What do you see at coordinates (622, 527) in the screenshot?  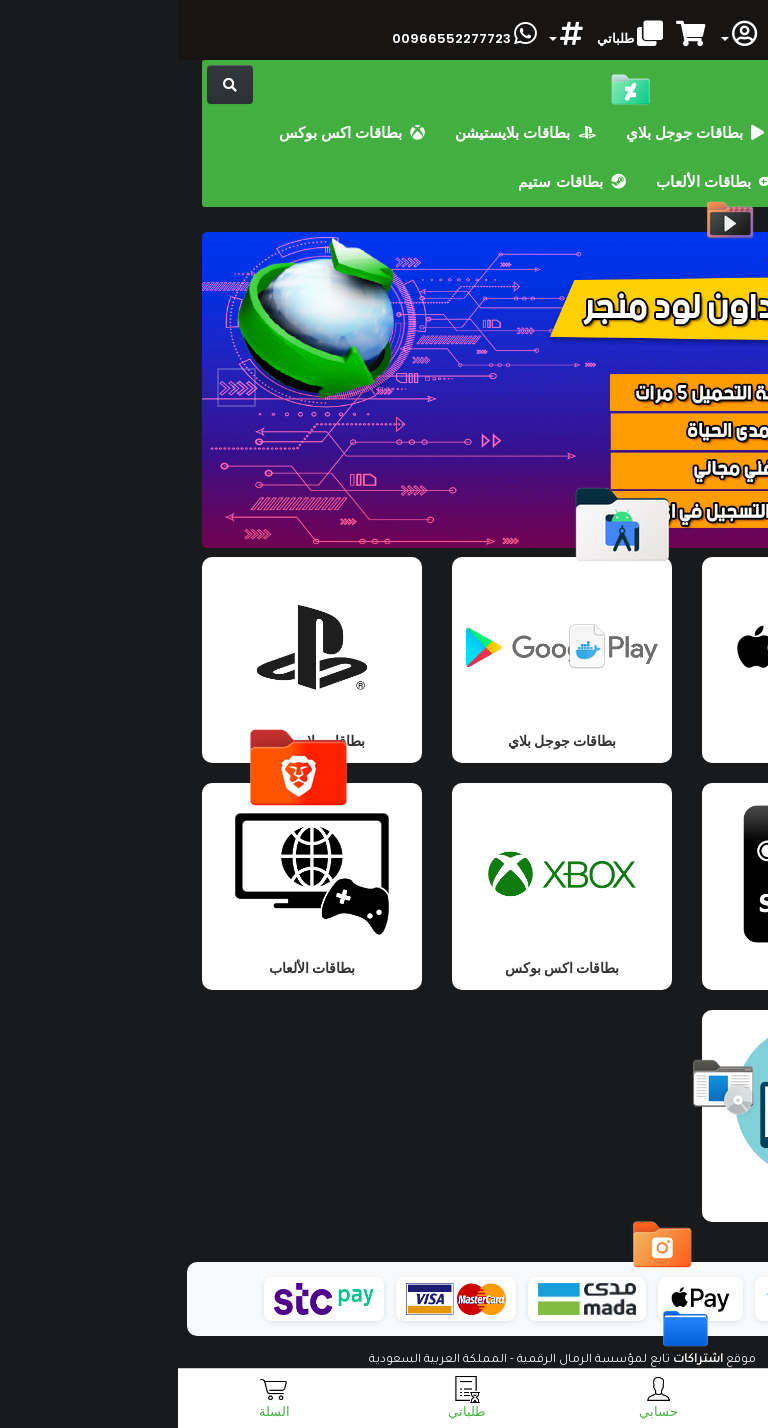 I see `open android studio projects folder` at bounding box center [622, 527].